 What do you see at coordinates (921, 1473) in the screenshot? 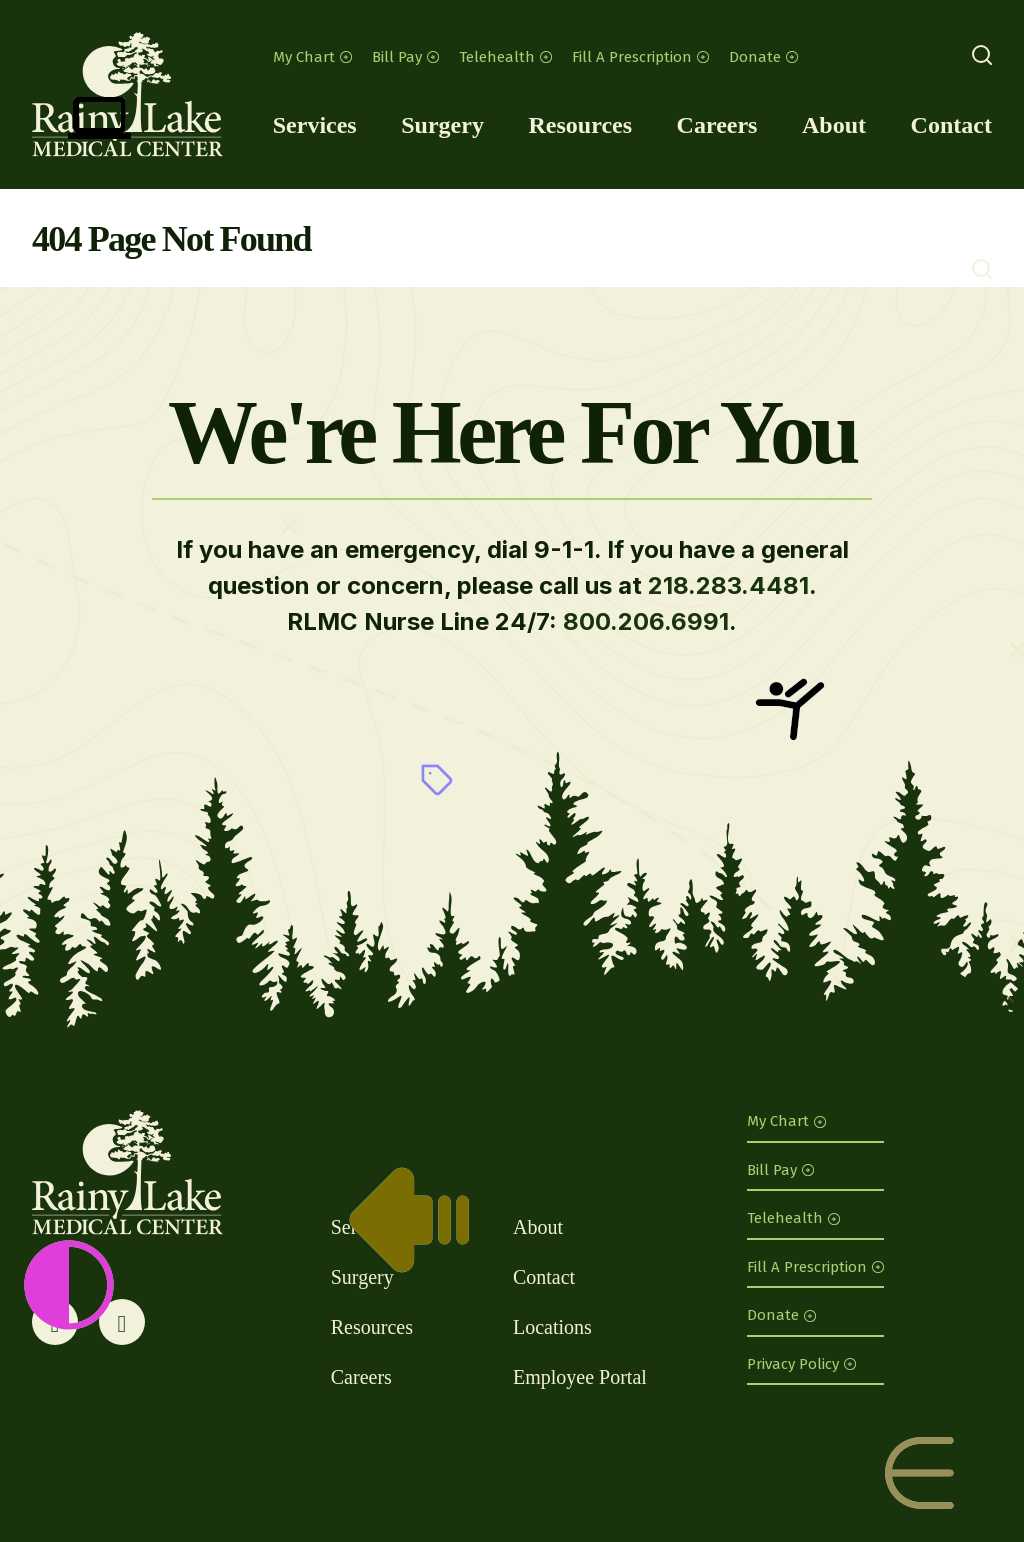
I see `indicates set membership in mathematical notation` at bounding box center [921, 1473].